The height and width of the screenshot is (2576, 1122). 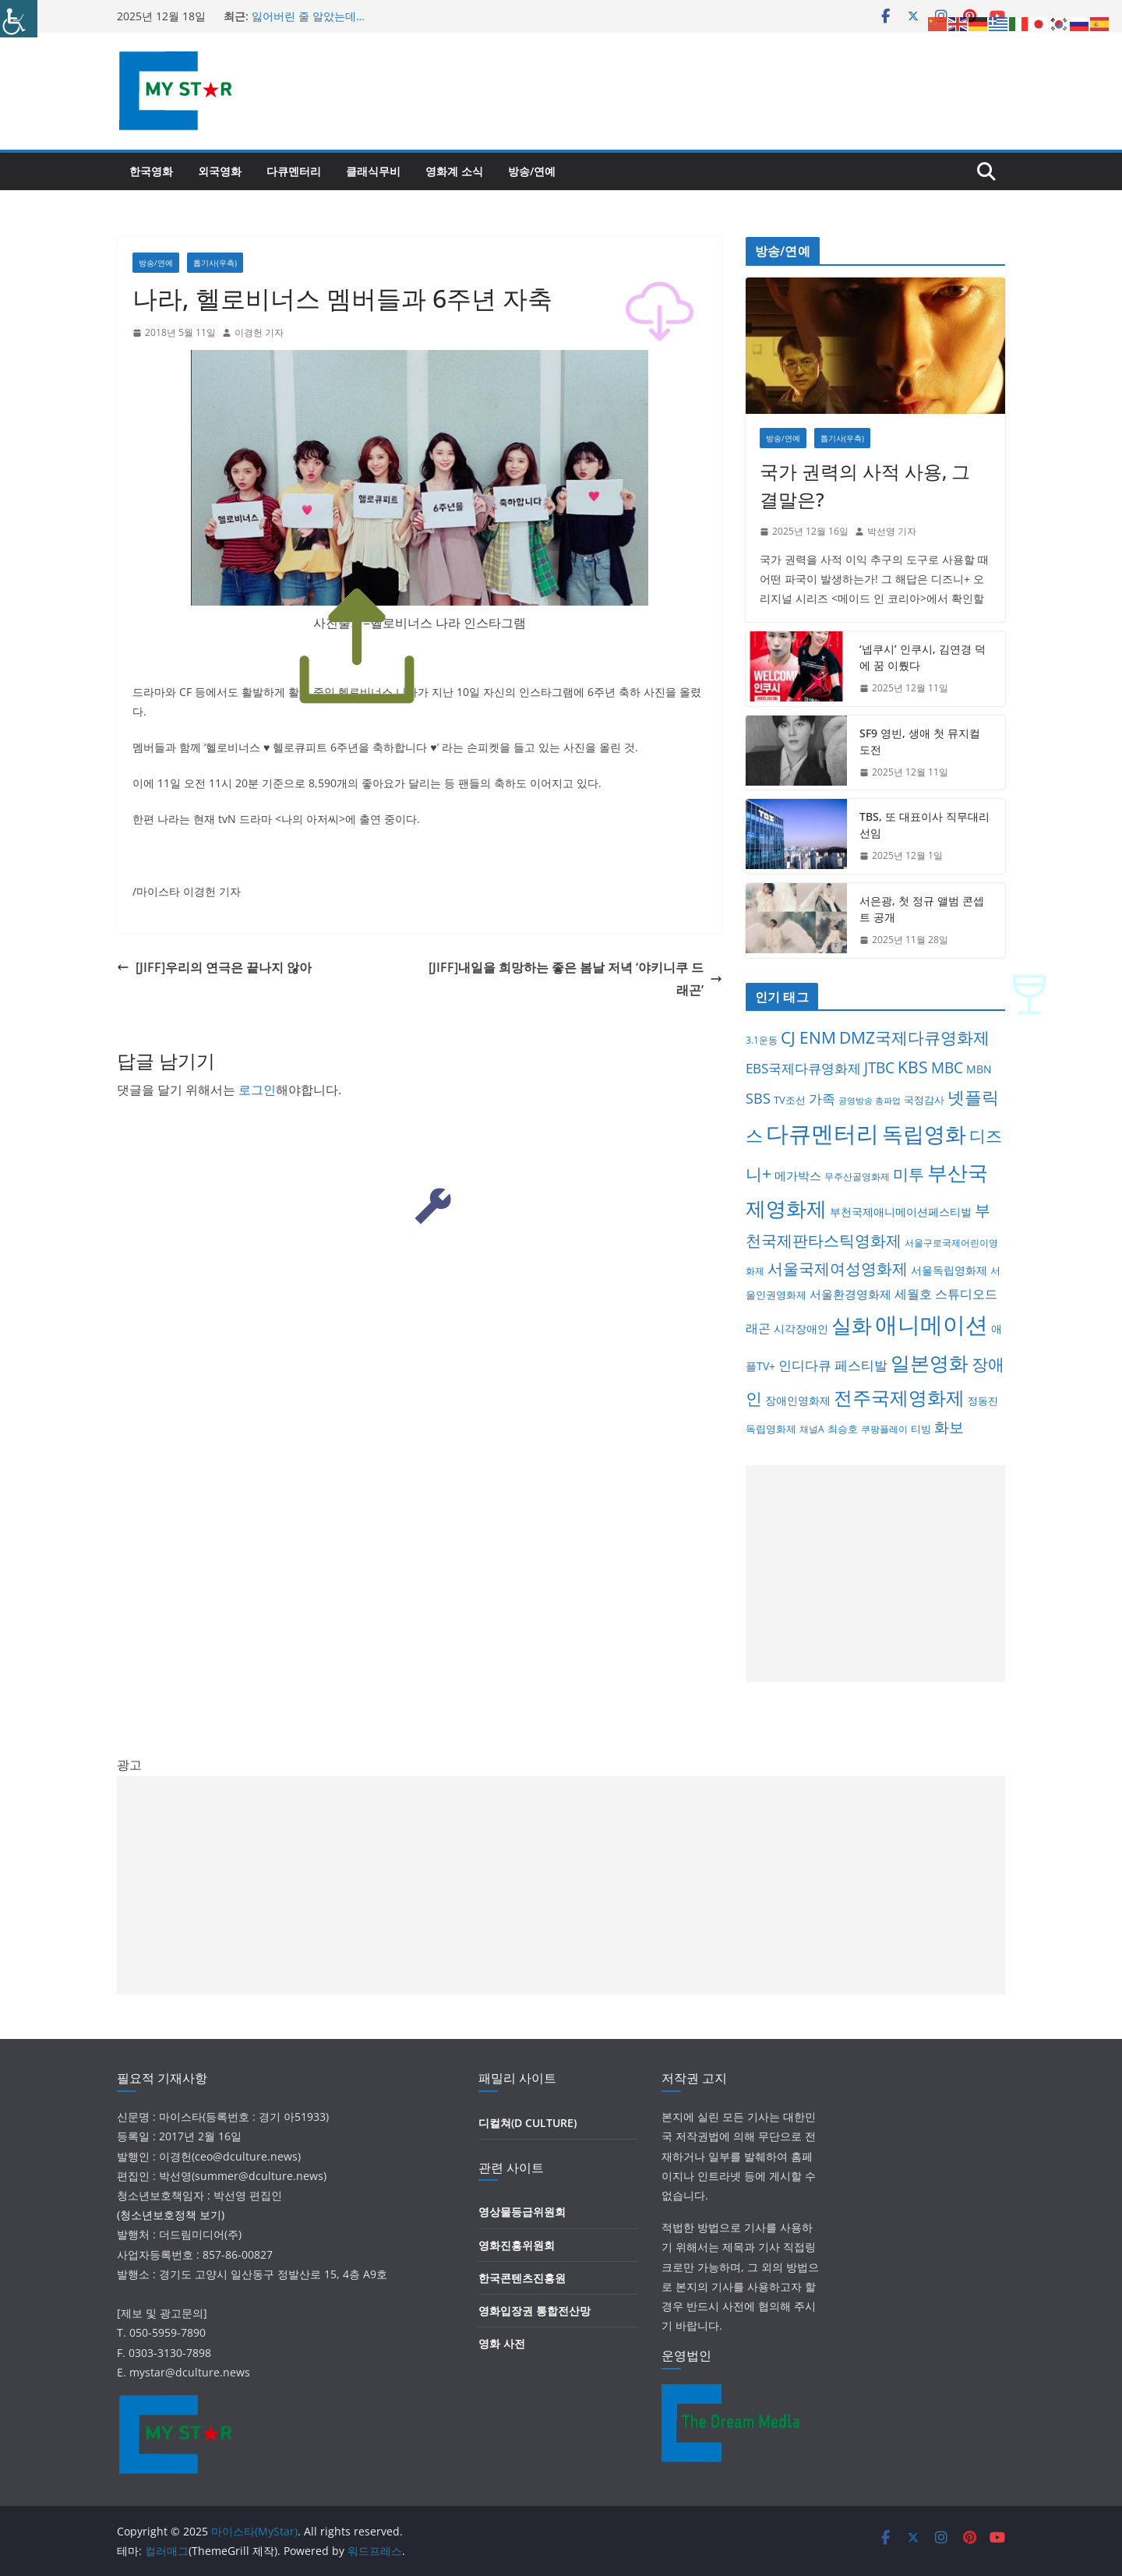 I want to click on access build or configuration settings, so click(x=432, y=1206).